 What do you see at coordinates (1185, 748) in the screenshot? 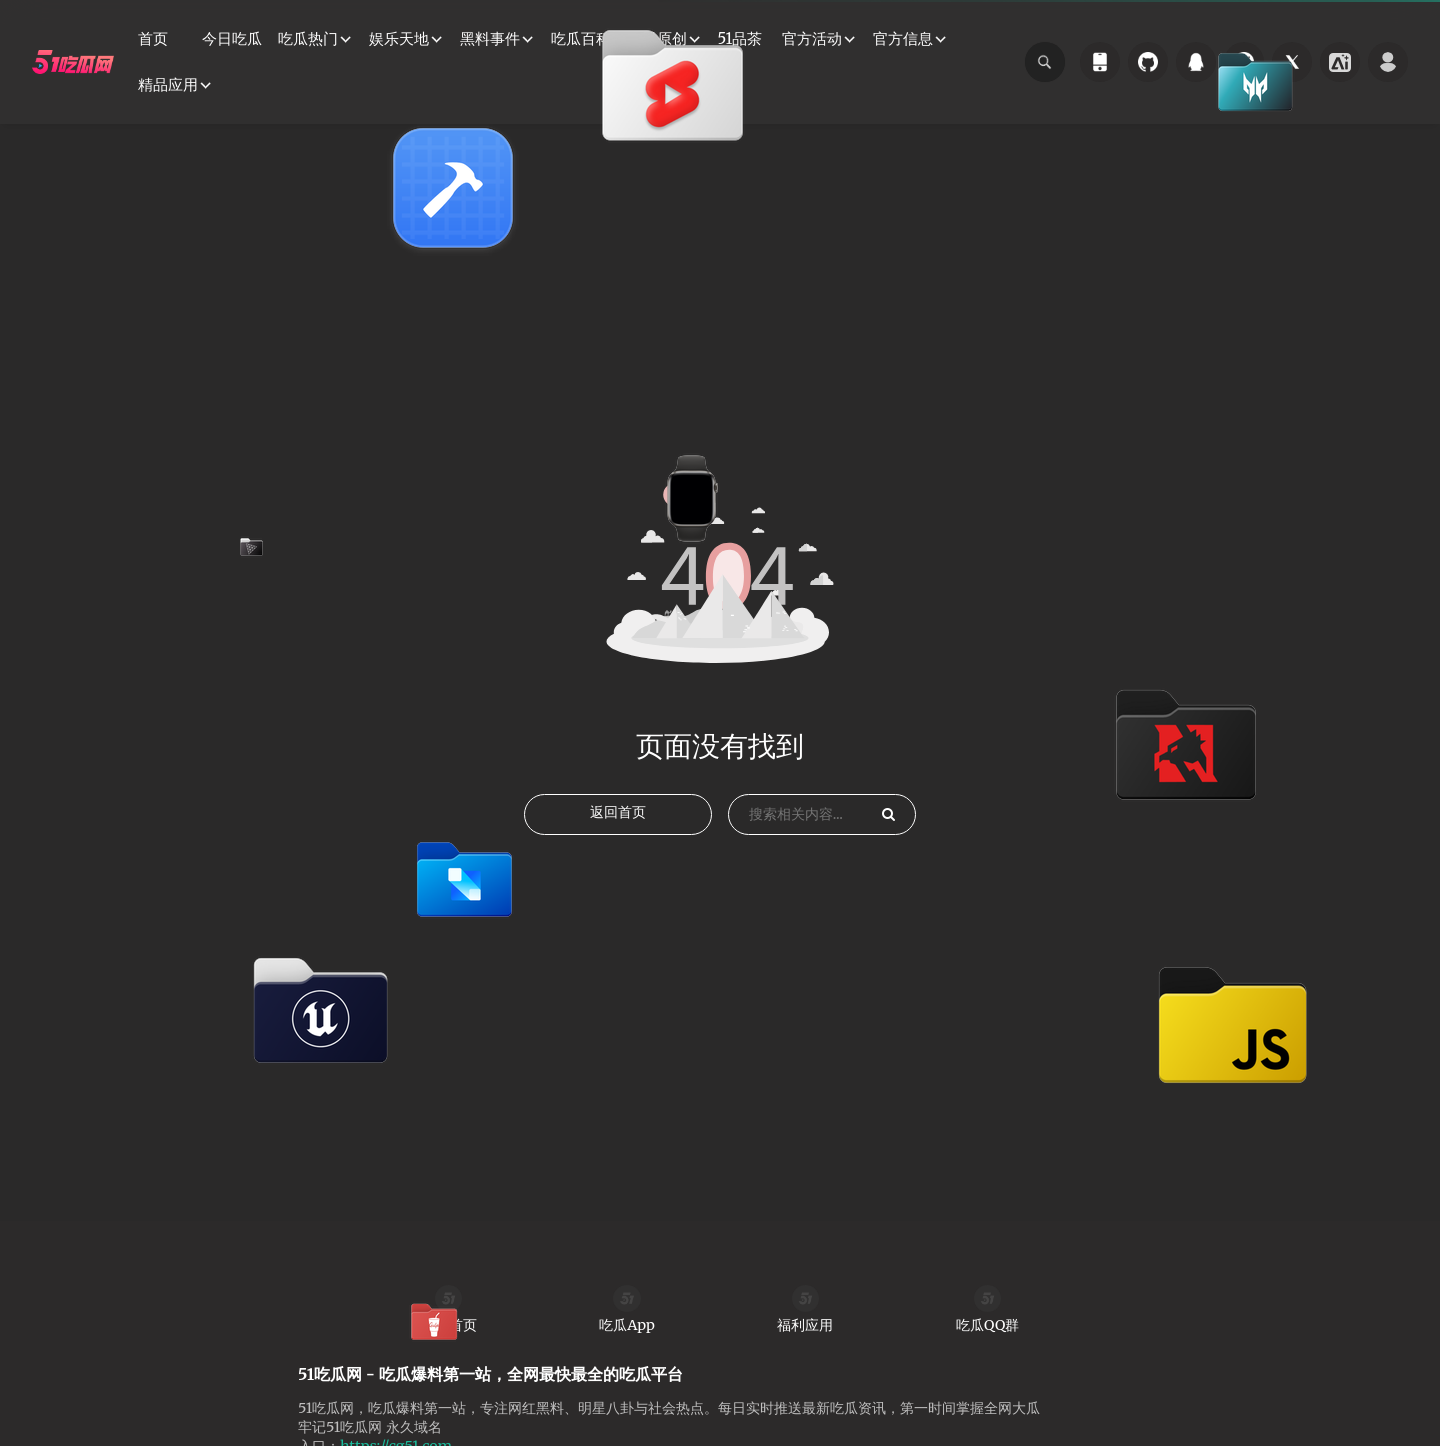
I see `open nusantara project files folder` at bounding box center [1185, 748].